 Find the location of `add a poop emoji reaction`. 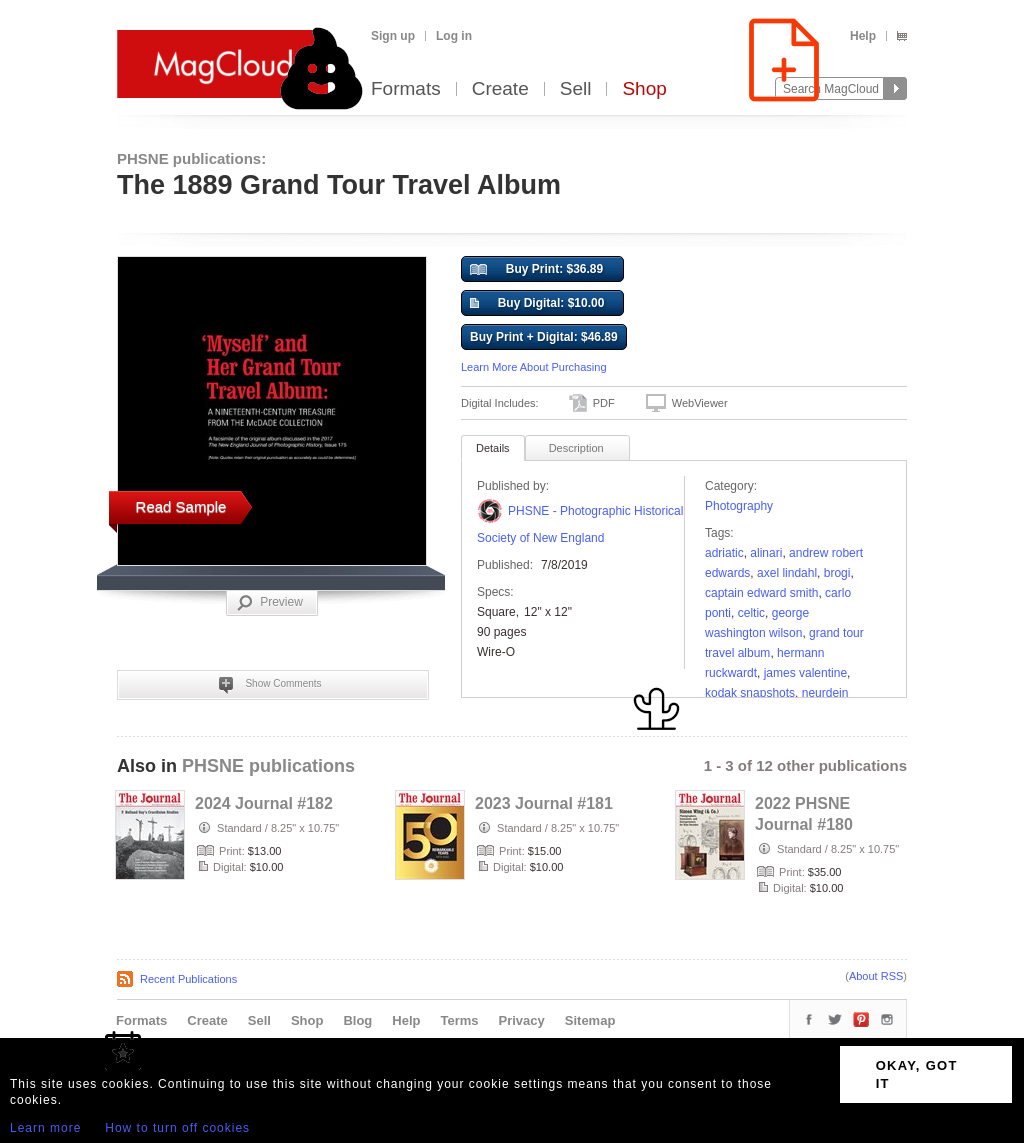

add a poop emoji reaction is located at coordinates (321, 68).